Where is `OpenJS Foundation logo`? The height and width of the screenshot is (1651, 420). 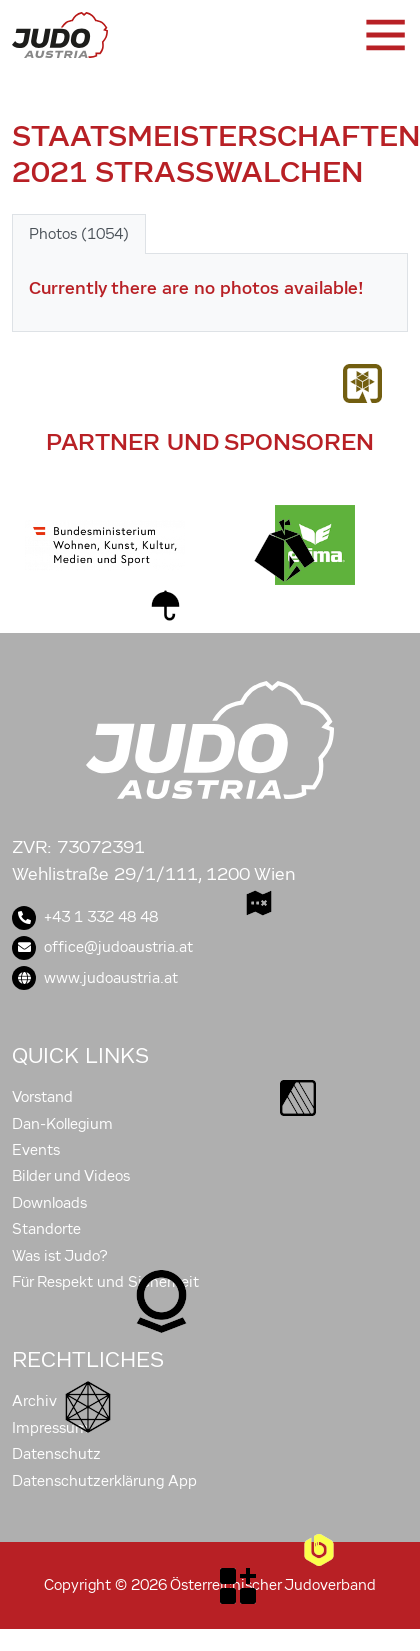 OpenJS Foundation logo is located at coordinates (88, 1407).